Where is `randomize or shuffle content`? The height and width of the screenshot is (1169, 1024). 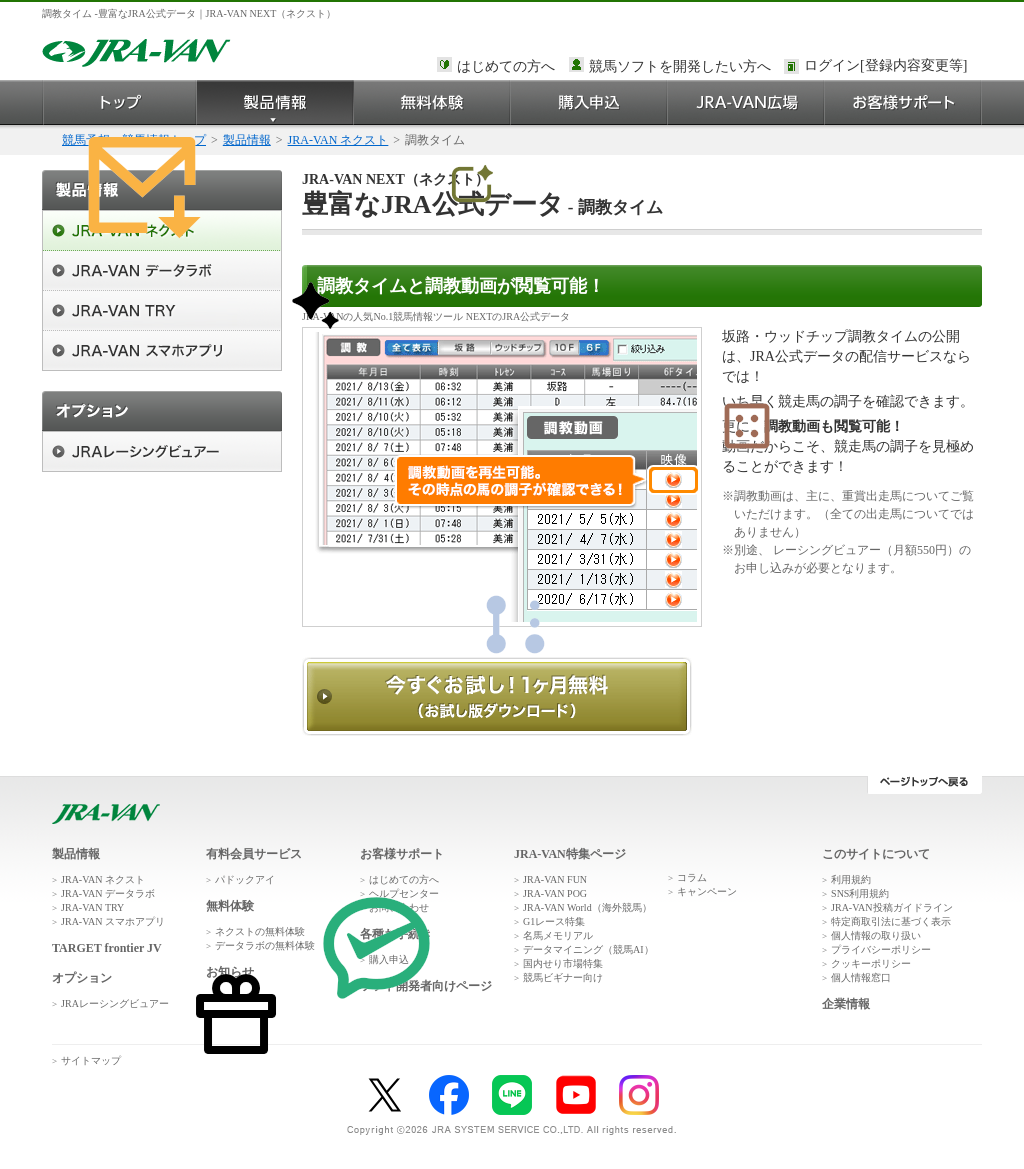 randomize or shuffle content is located at coordinates (747, 426).